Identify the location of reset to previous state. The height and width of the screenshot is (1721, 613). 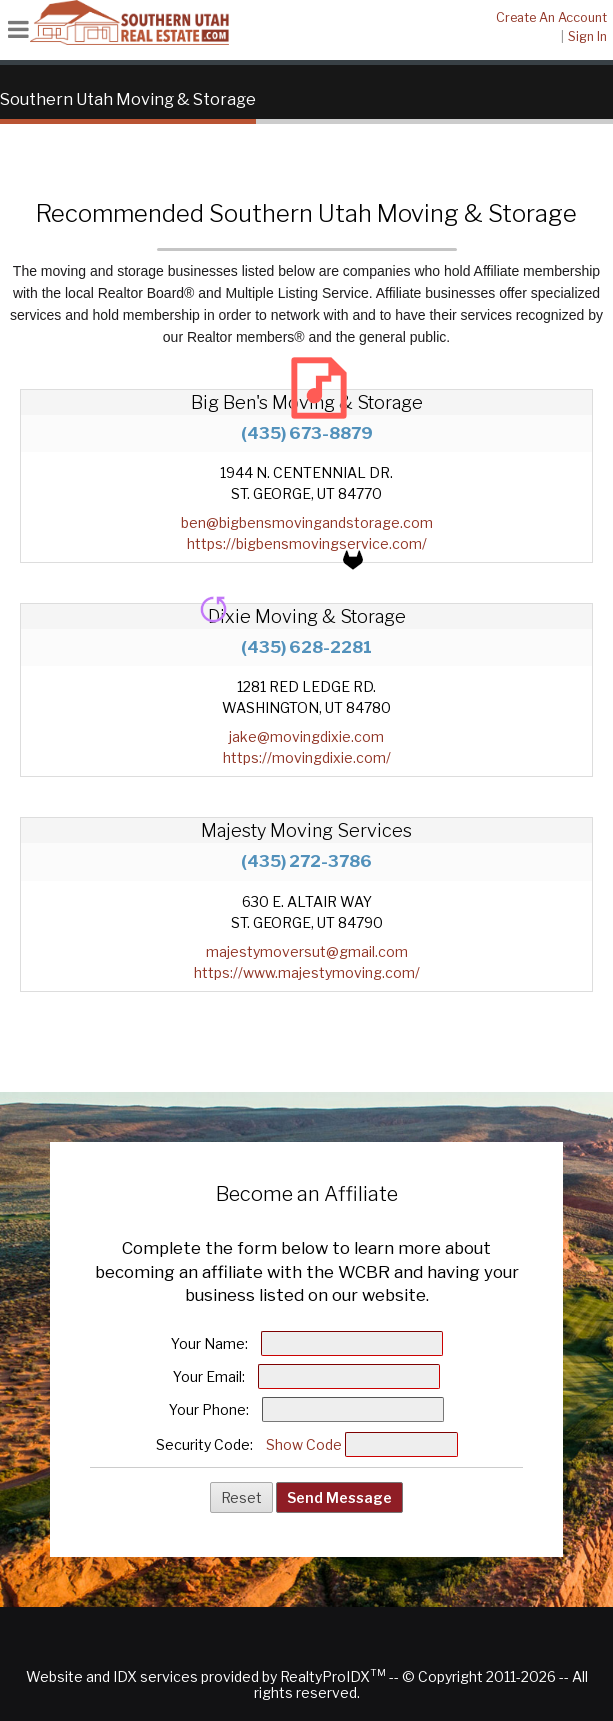
(213, 609).